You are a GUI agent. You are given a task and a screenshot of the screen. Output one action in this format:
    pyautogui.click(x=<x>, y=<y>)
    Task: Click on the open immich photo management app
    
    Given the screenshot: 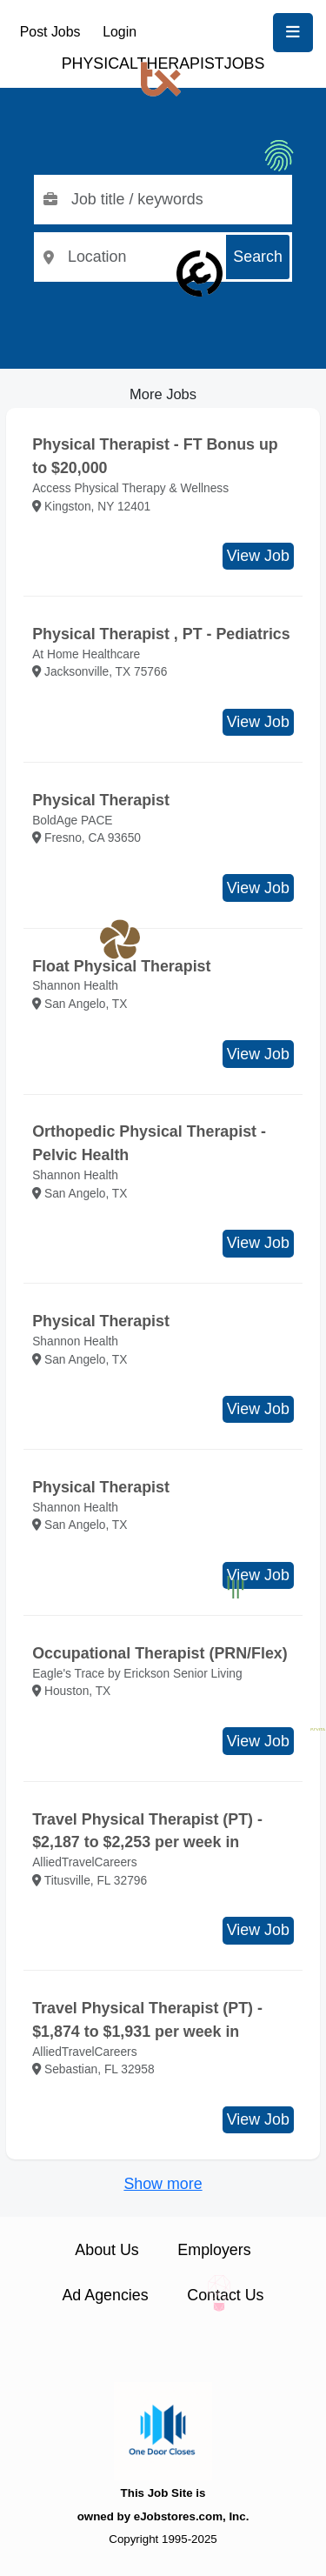 What is the action you would take?
    pyautogui.click(x=120, y=939)
    